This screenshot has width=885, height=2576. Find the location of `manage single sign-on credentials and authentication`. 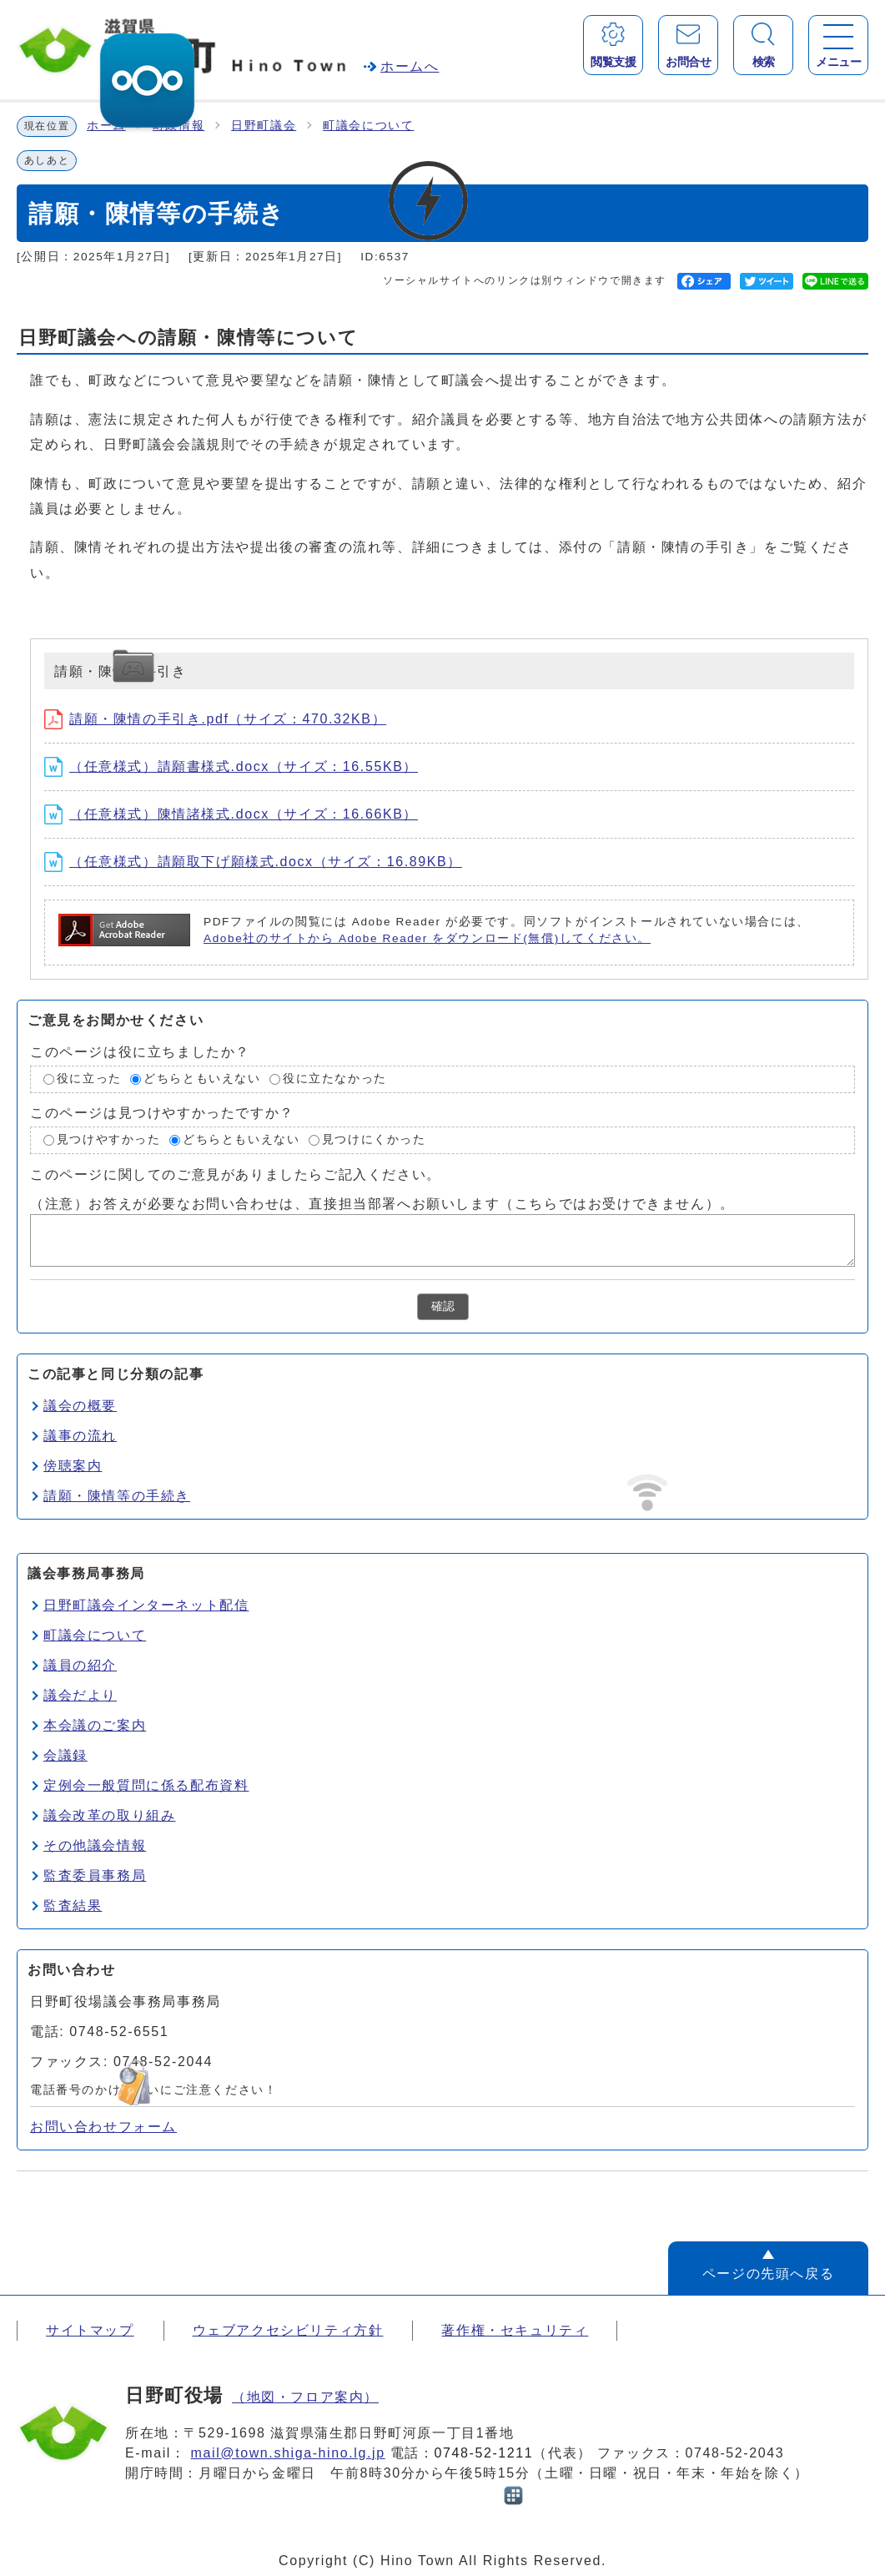

manage single sign-on credentials and authentication is located at coordinates (134, 2083).